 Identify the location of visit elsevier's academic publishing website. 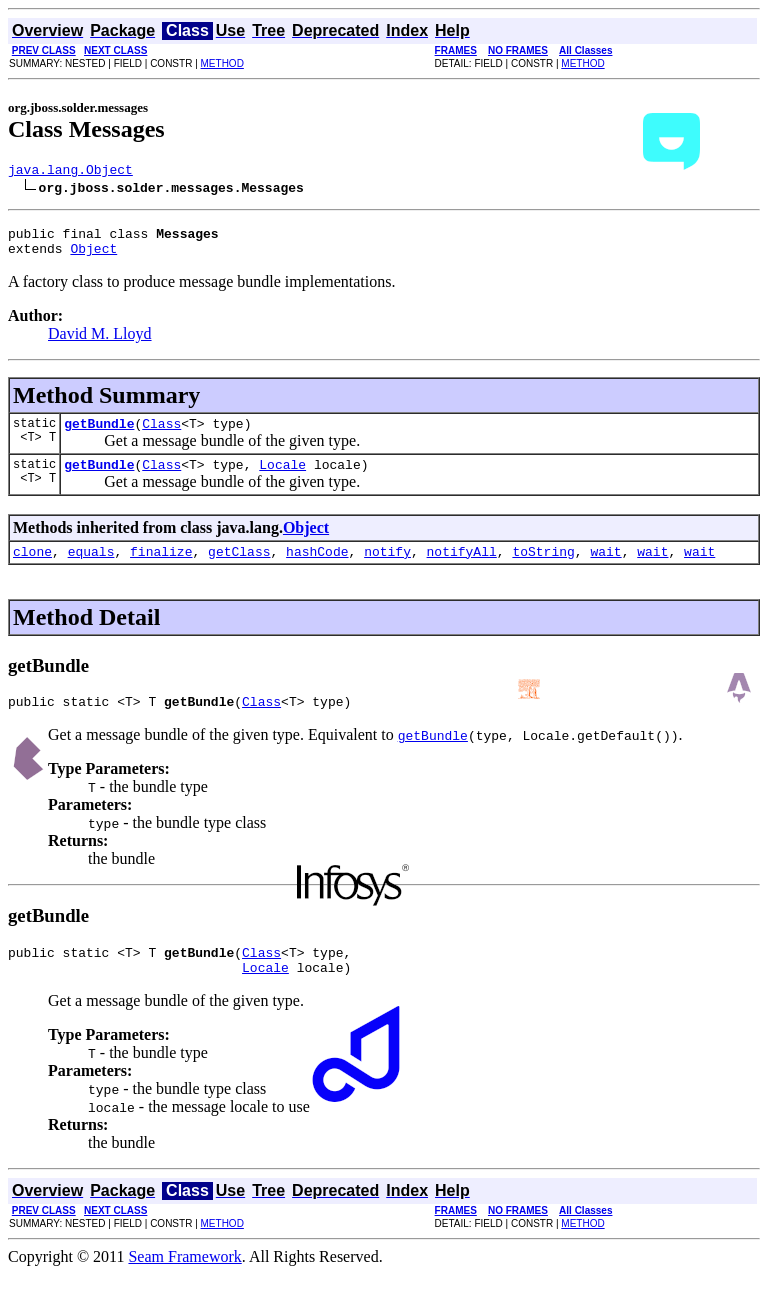
(529, 689).